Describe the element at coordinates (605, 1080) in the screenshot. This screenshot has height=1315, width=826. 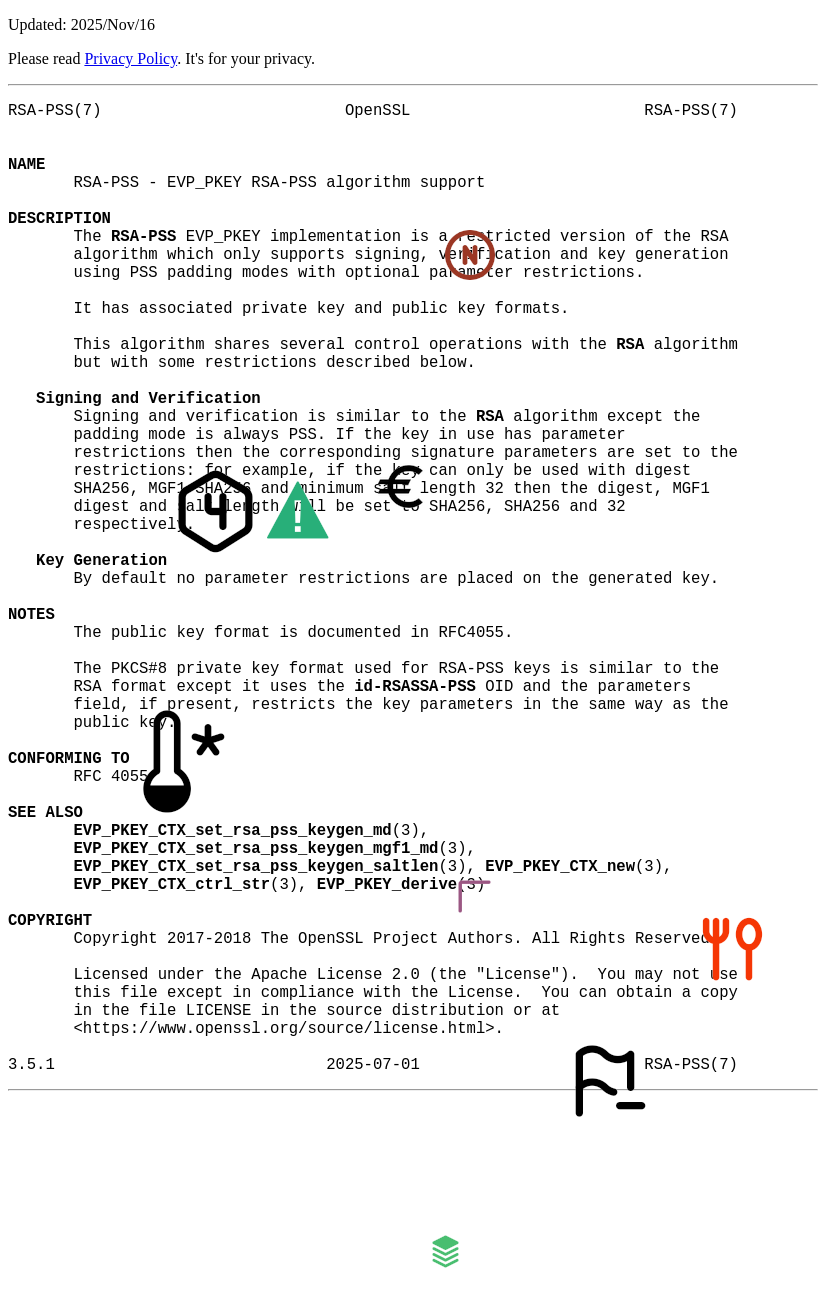
I see `remove a flag or marker` at that location.